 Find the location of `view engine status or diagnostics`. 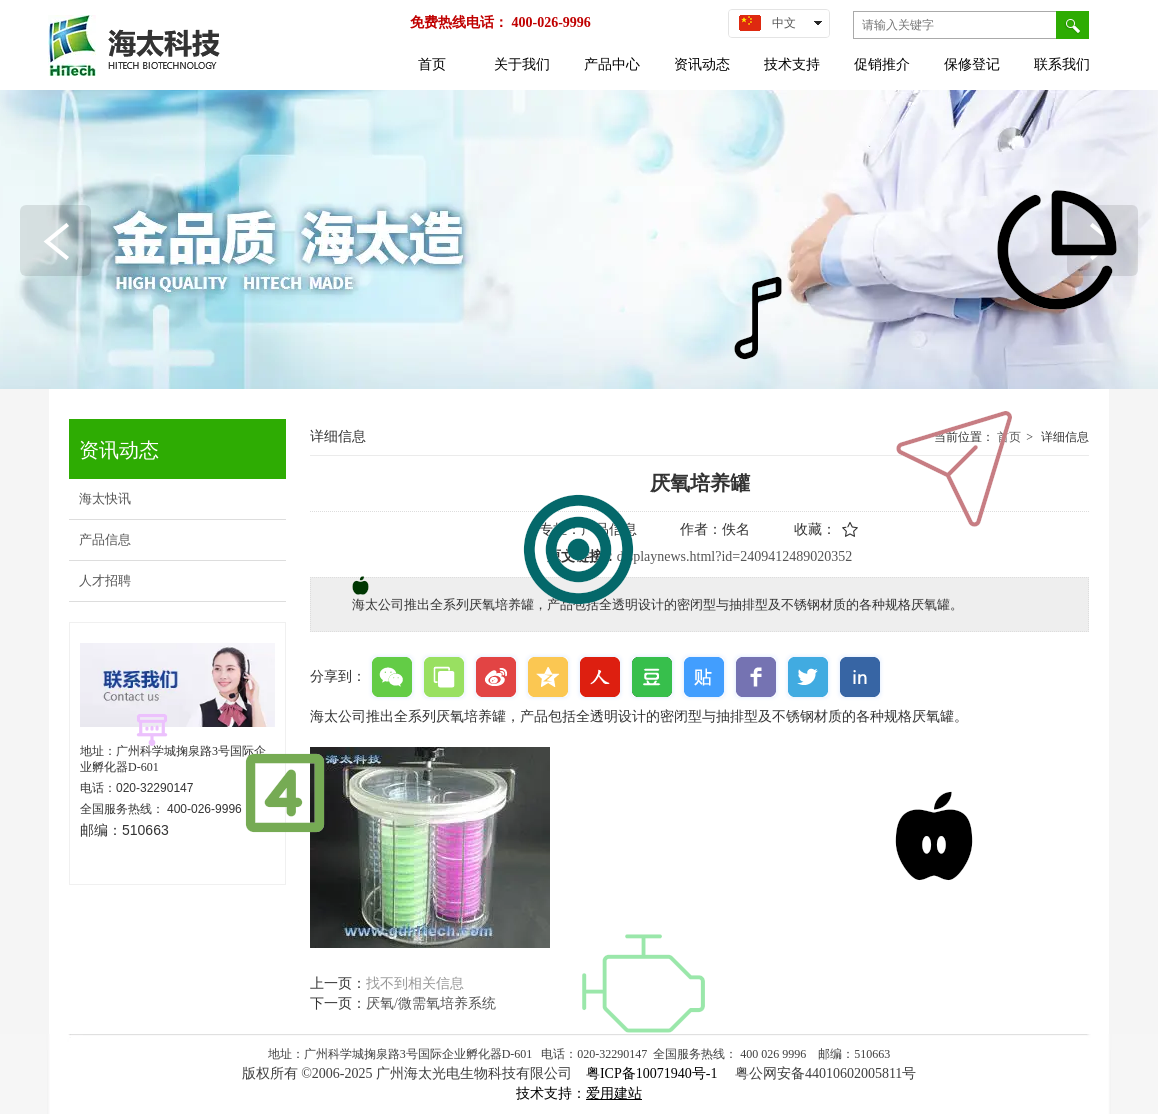

view engine status or diagnostics is located at coordinates (641, 985).